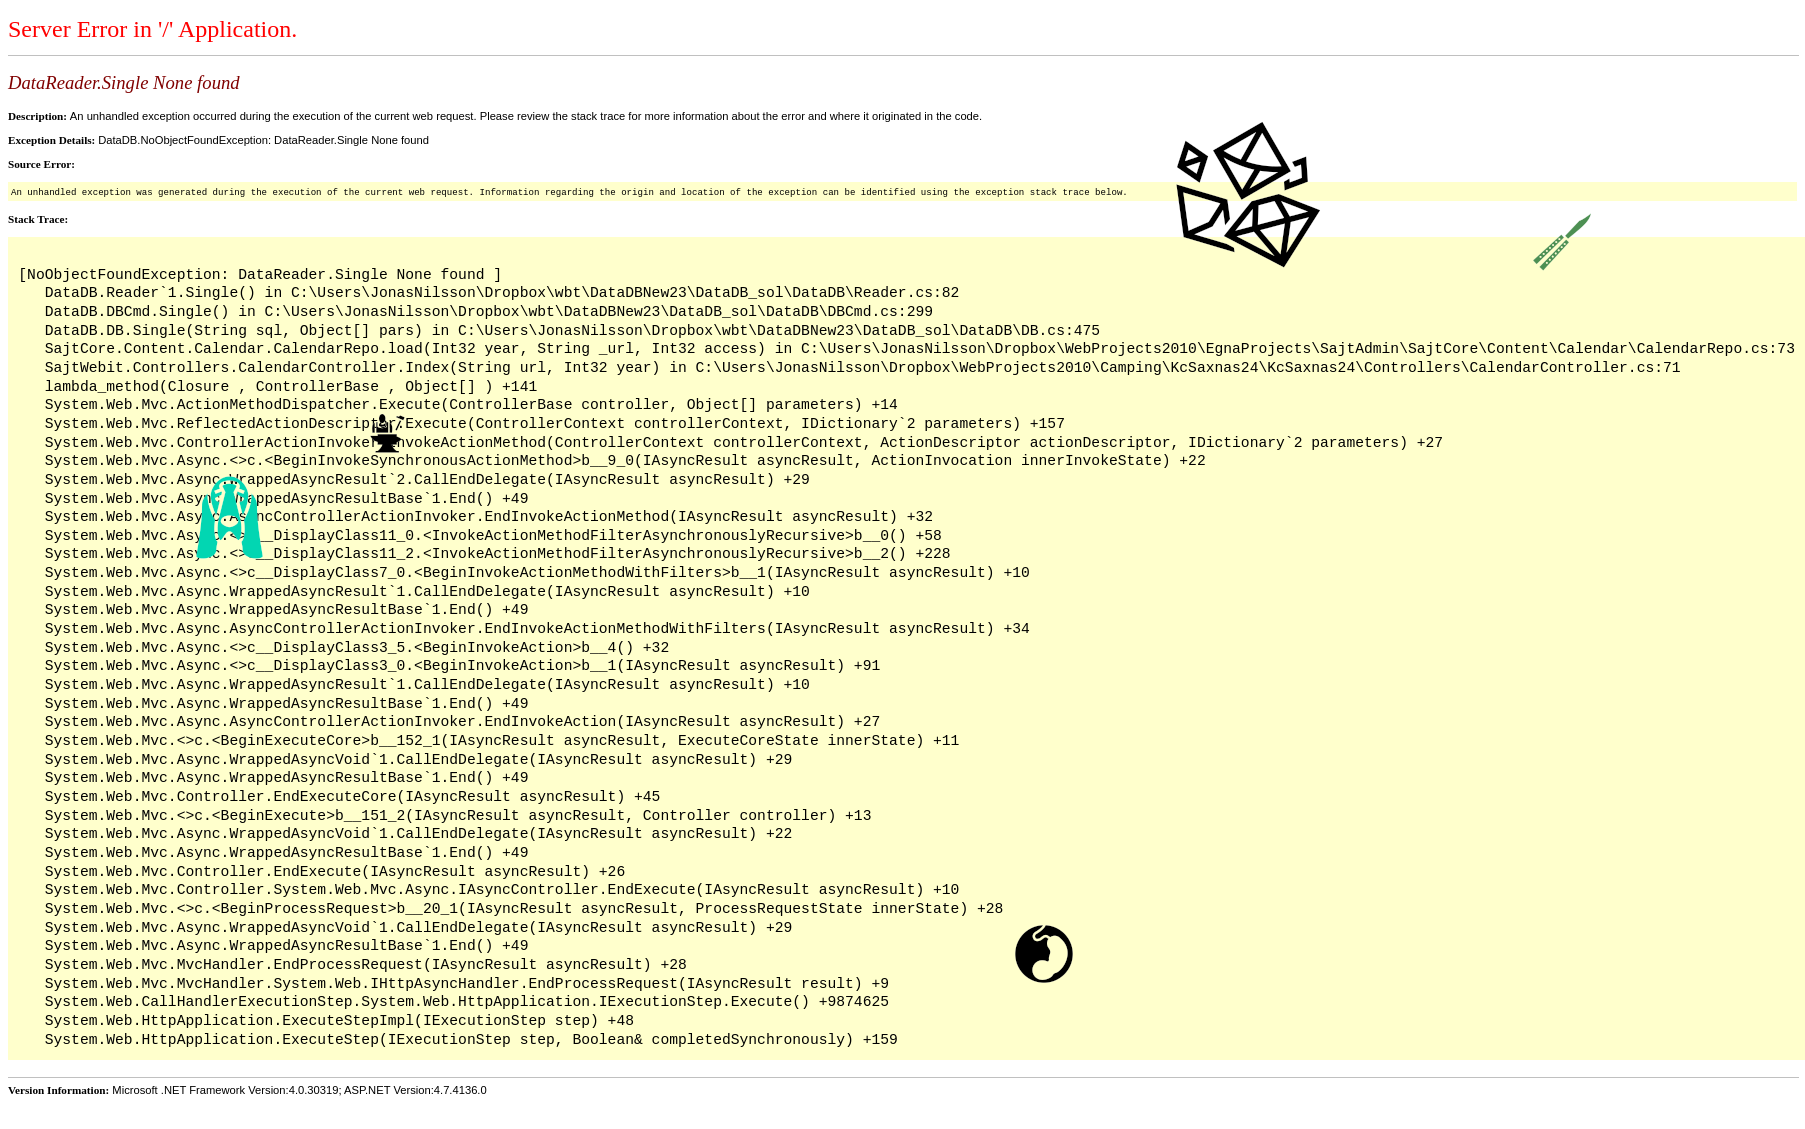 The image size is (1805, 1129). I want to click on indicates pregnancy or fetal development stage, so click(1044, 954).